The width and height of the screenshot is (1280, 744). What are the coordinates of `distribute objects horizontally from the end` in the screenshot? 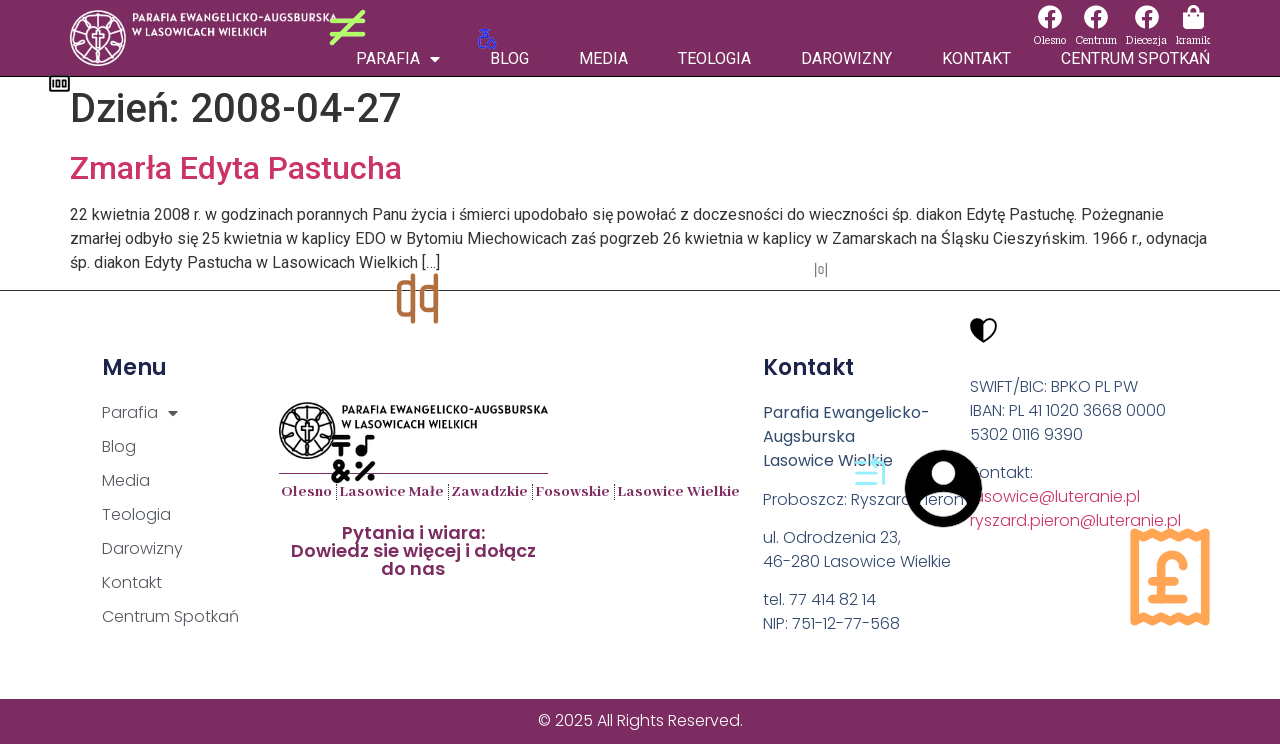 It's located at (417, 298).